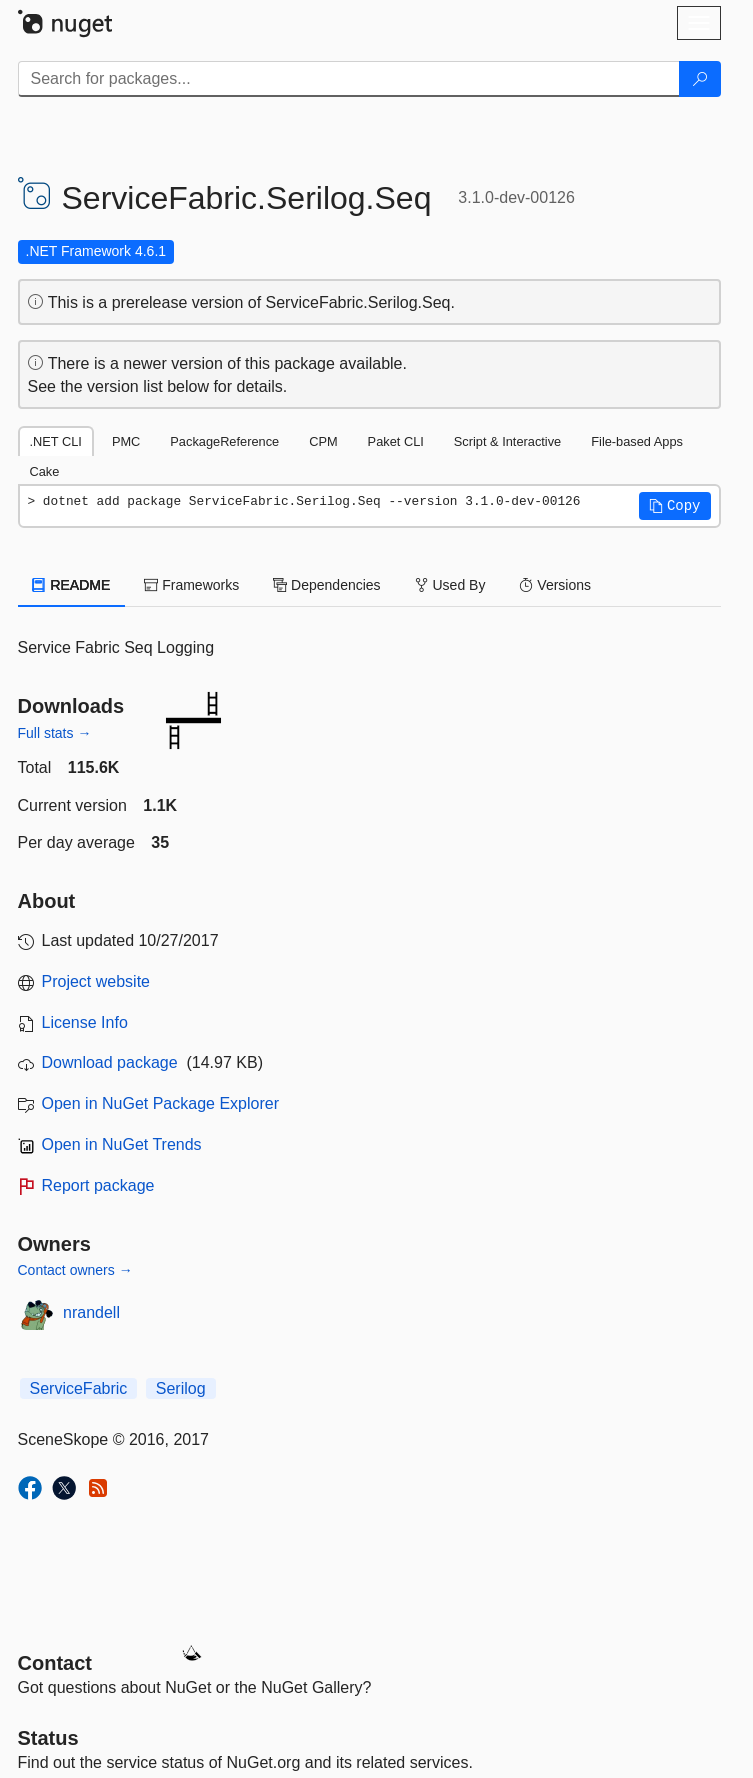  What do you see at coordinates (193, 720) in the screenshot?
I see `access different levels or floors` at bounding box center [193, 720].